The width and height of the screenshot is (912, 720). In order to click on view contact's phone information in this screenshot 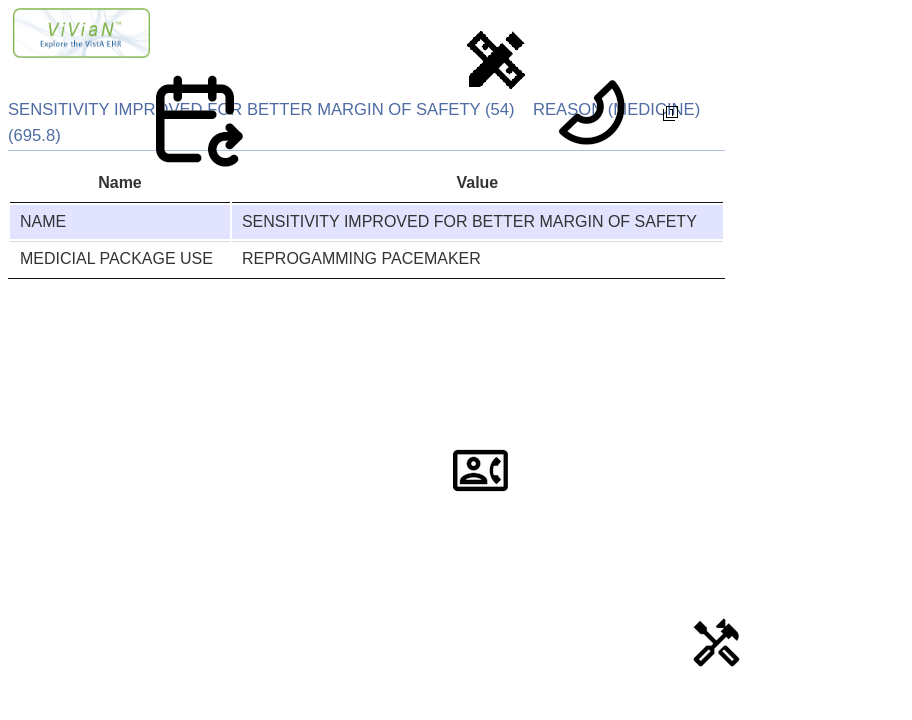, I will do `click(480, 470)`.